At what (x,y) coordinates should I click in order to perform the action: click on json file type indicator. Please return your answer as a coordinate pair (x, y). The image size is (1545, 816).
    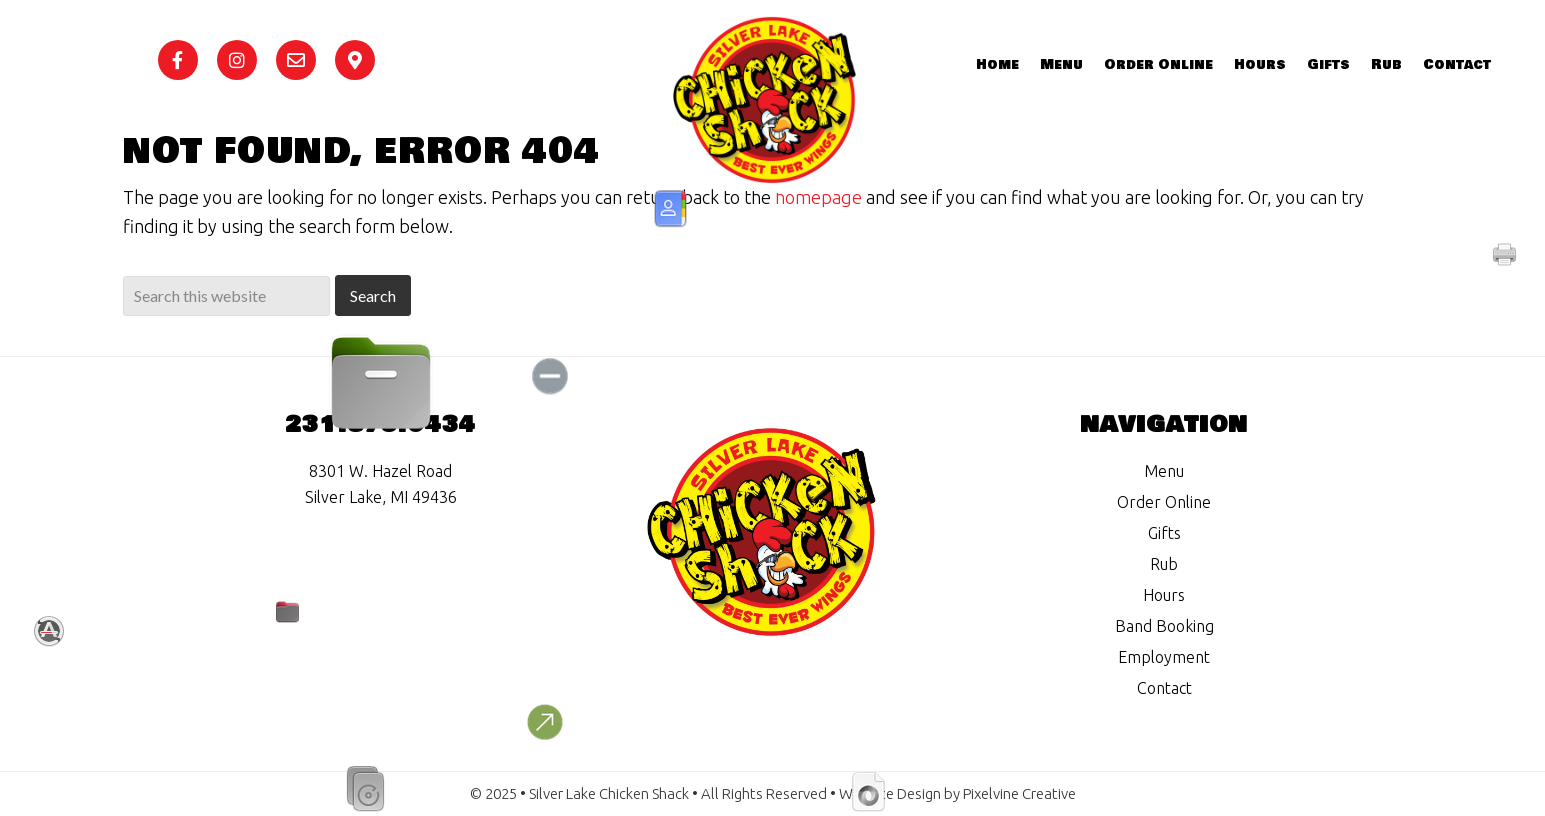
    Looking at the image, I should click on (868, 791).